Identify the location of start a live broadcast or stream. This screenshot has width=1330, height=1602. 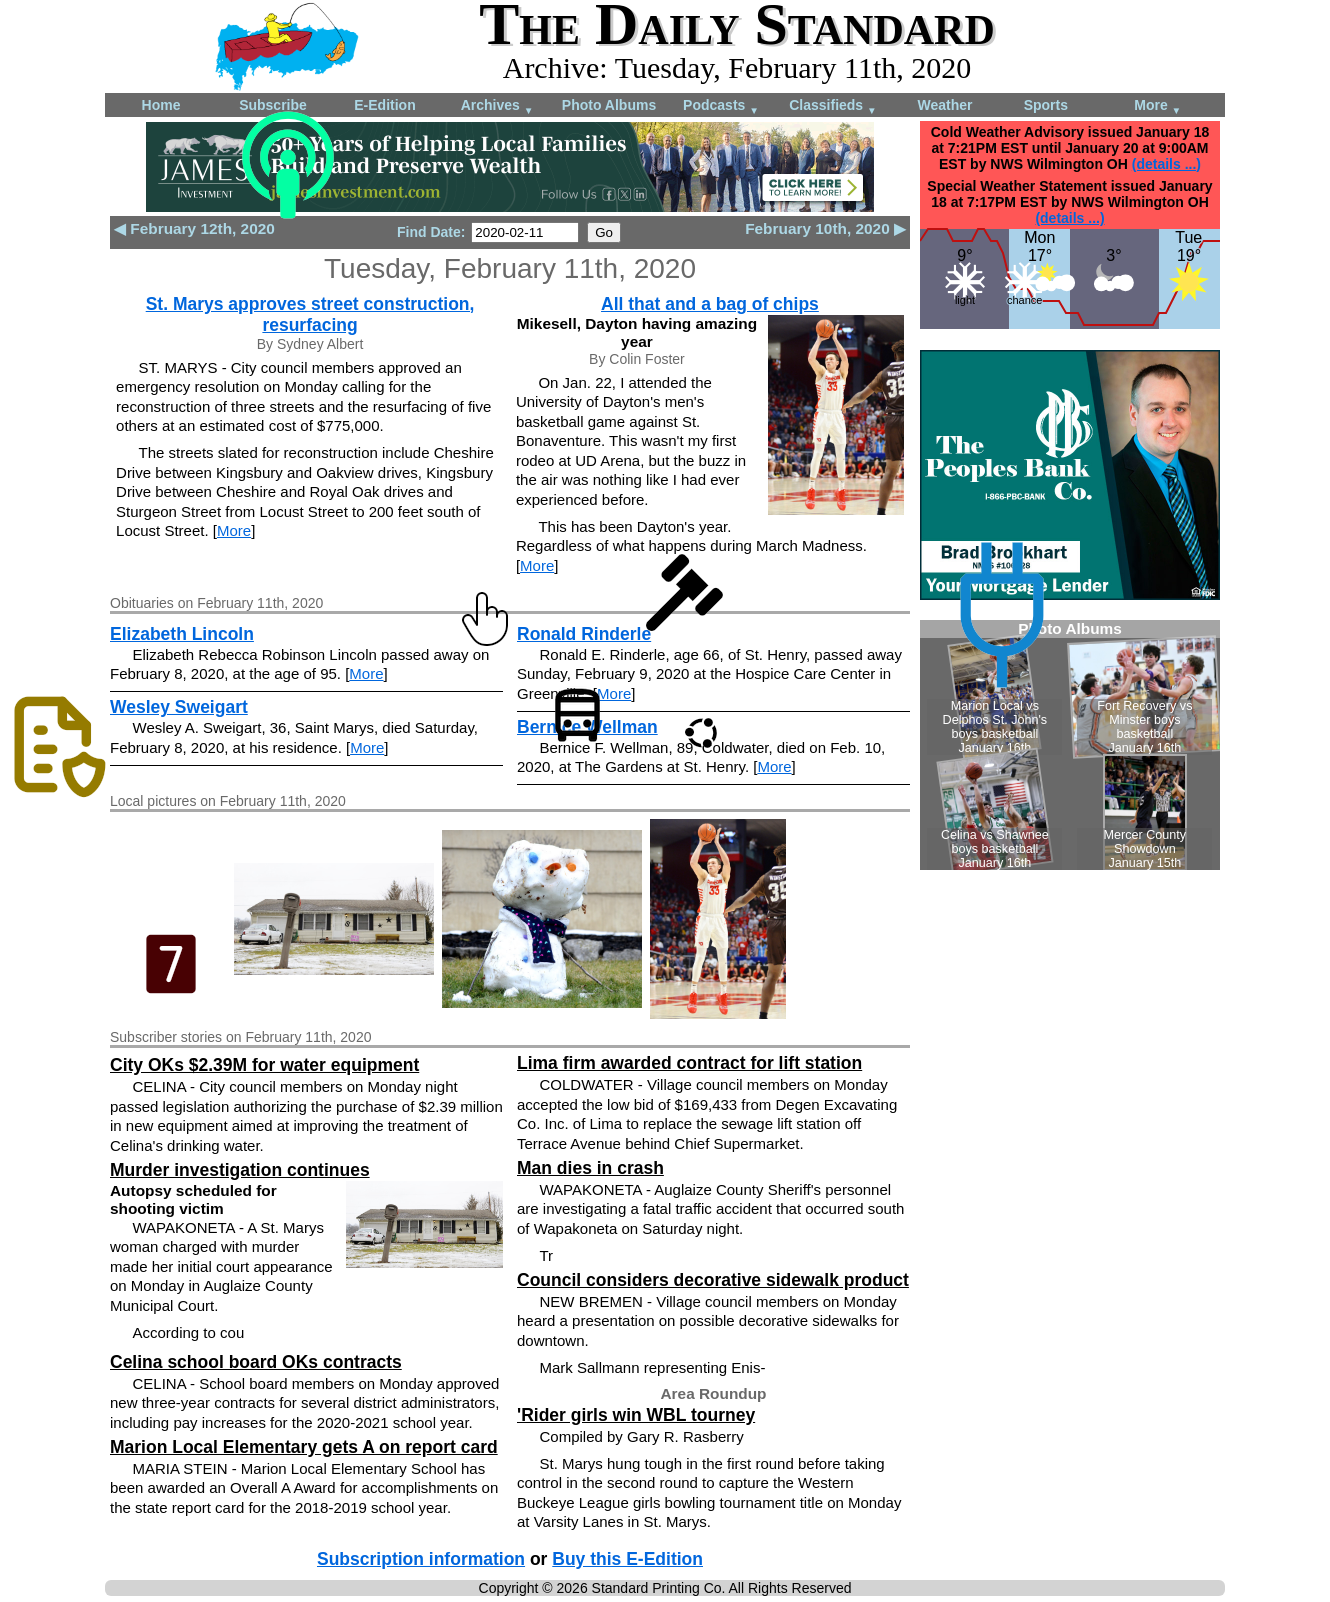
(288, 165).